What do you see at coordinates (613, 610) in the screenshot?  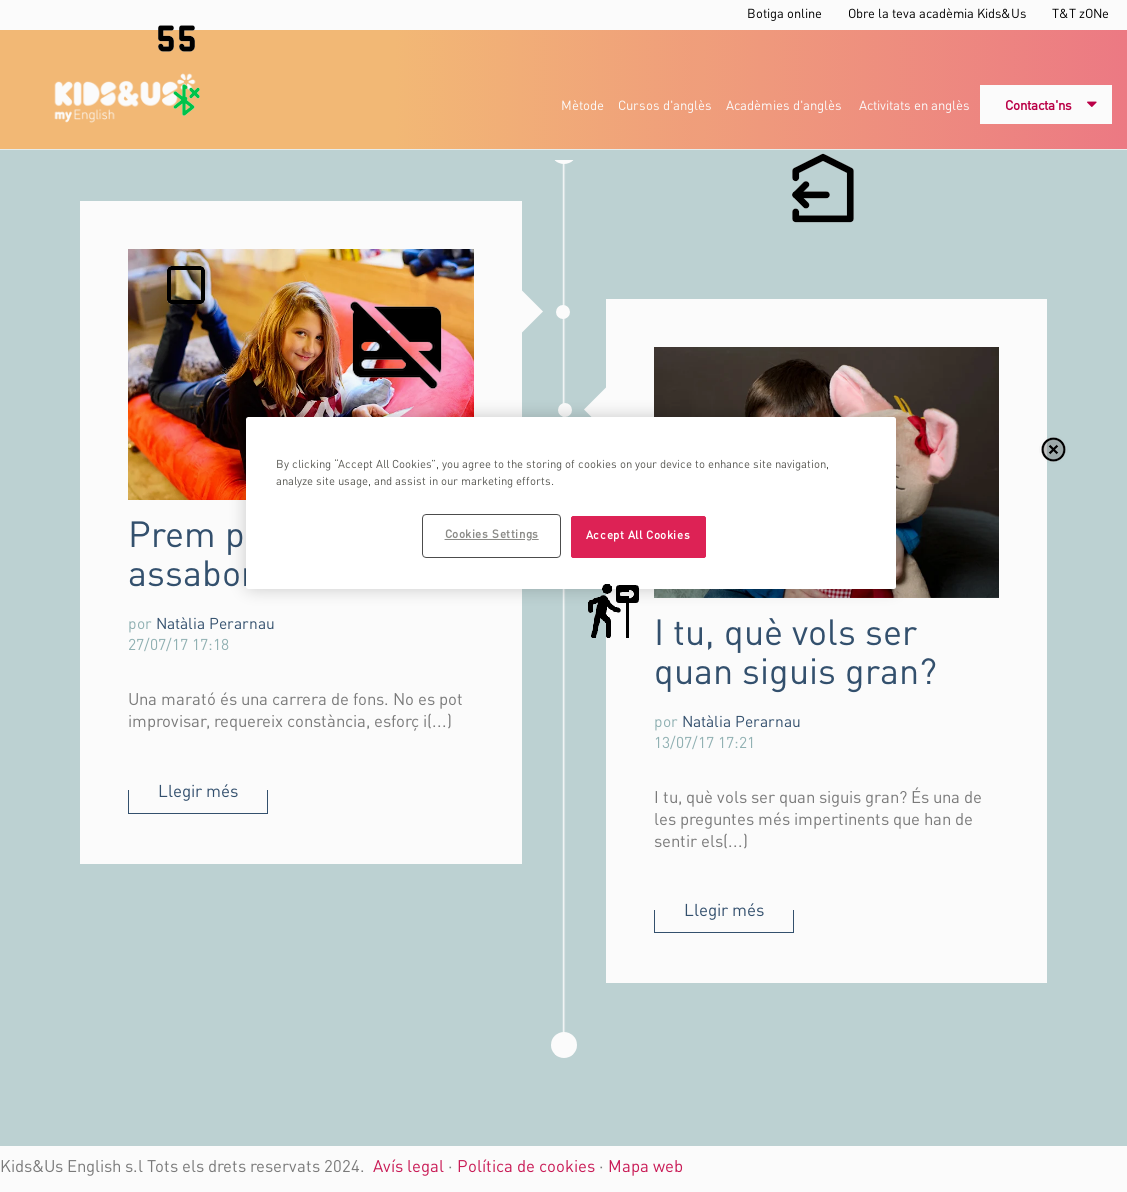 I see `follow directions or navigation signs` at bounding box center [613, 610].